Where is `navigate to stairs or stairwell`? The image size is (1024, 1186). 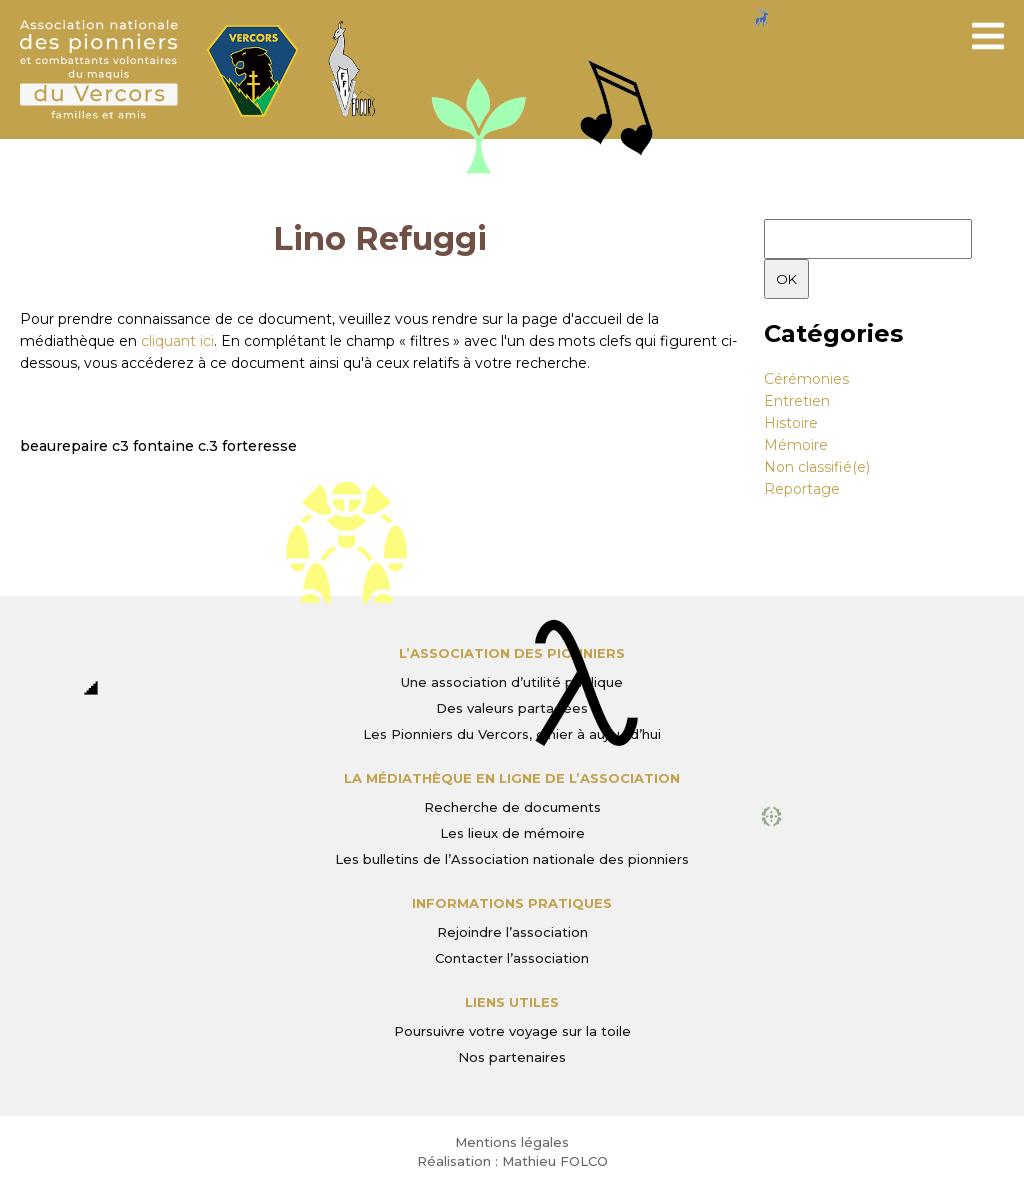
navigate to stairs or stairwell is located at coordinates (91, 688).